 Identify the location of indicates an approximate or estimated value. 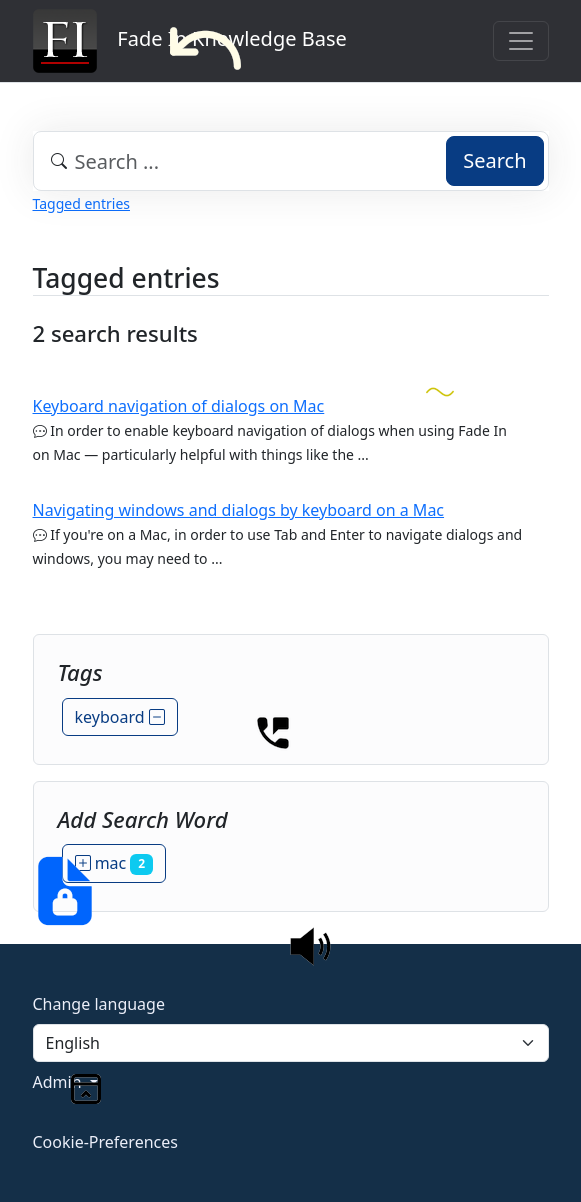
(440, 392).